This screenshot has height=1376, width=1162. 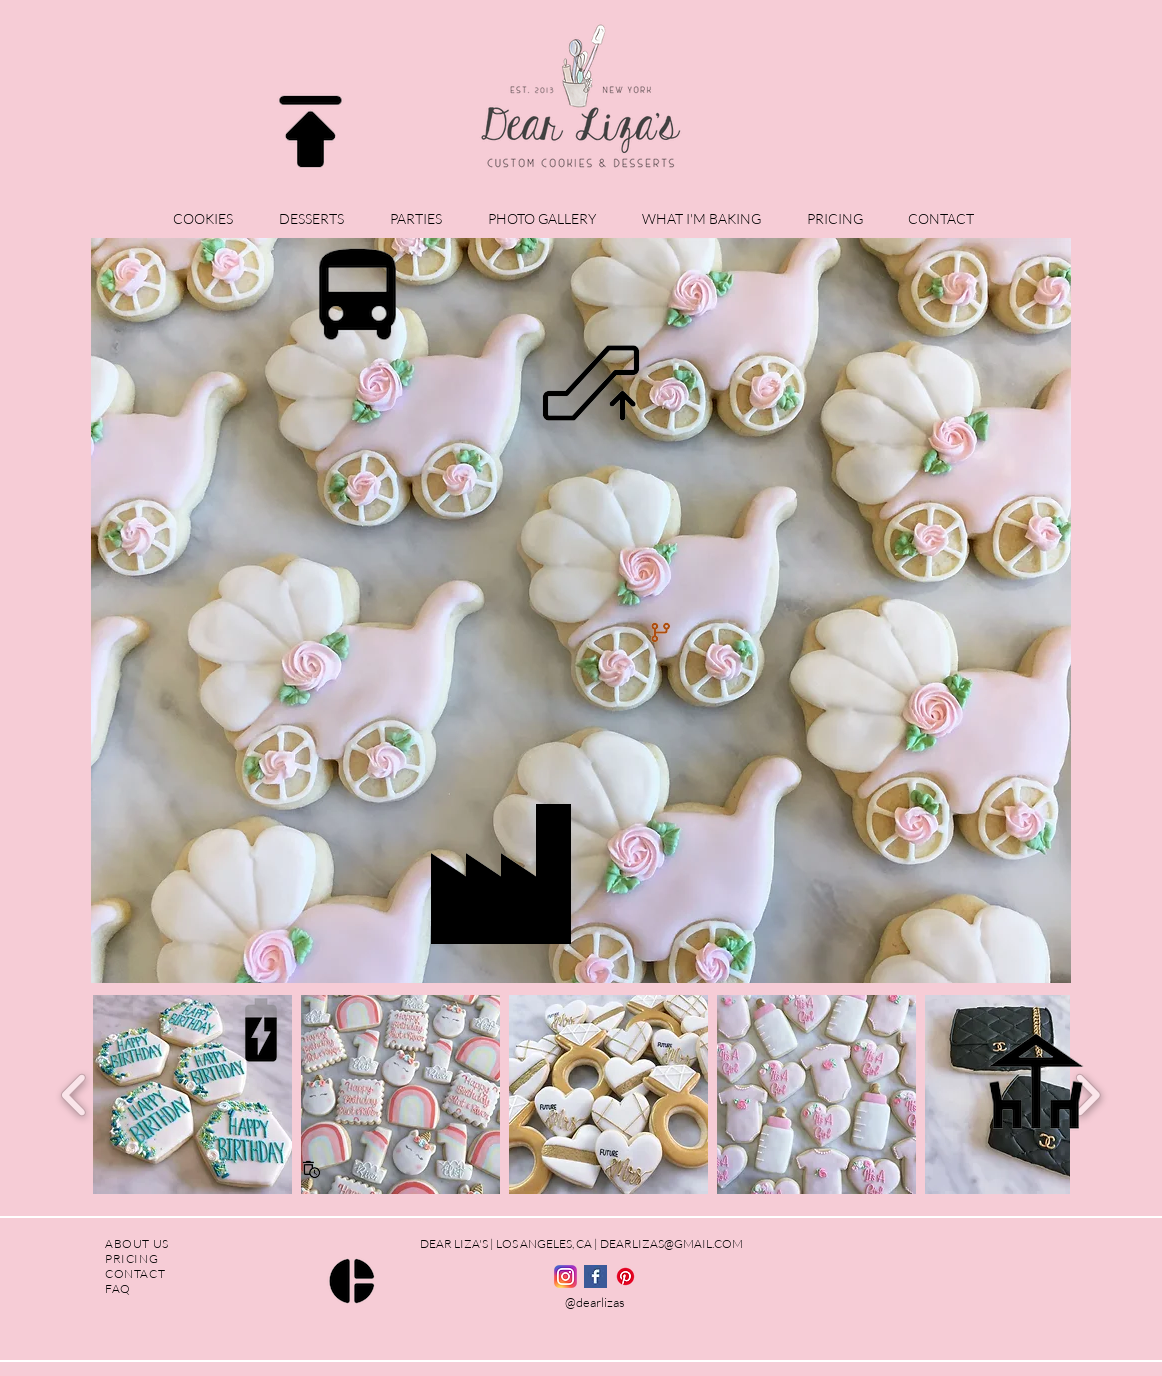 What do you see at coordinates (357, 296) in the screenshot?
I see `view bus routes and schedules` at bounding box center [357, 296].